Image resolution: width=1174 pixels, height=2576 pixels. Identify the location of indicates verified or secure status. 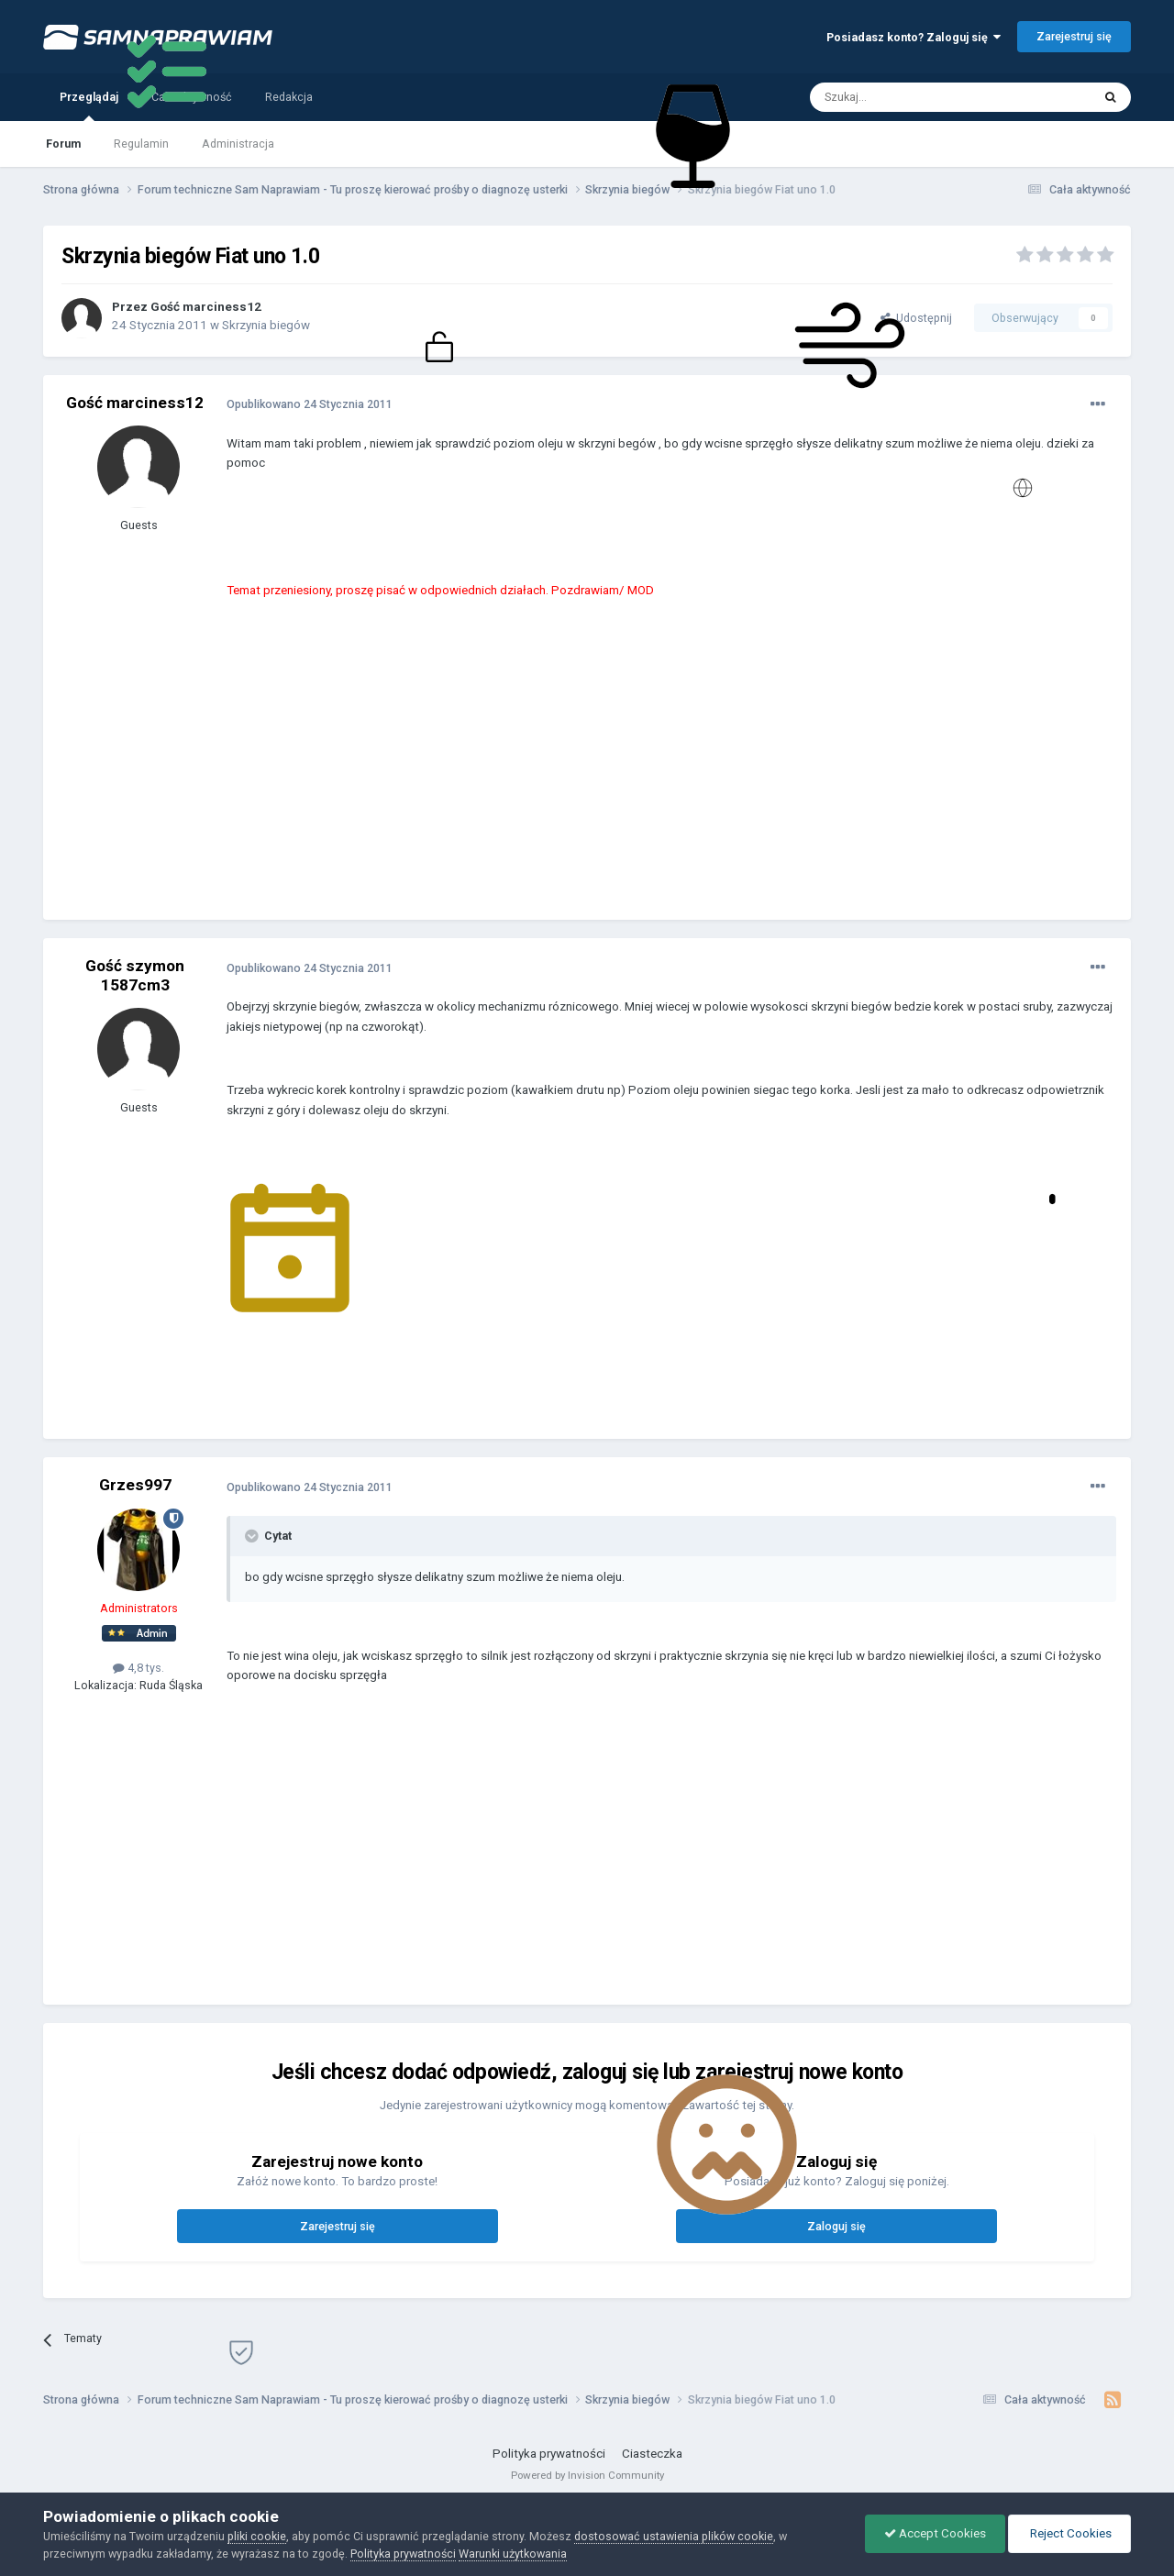
(241, 2351).